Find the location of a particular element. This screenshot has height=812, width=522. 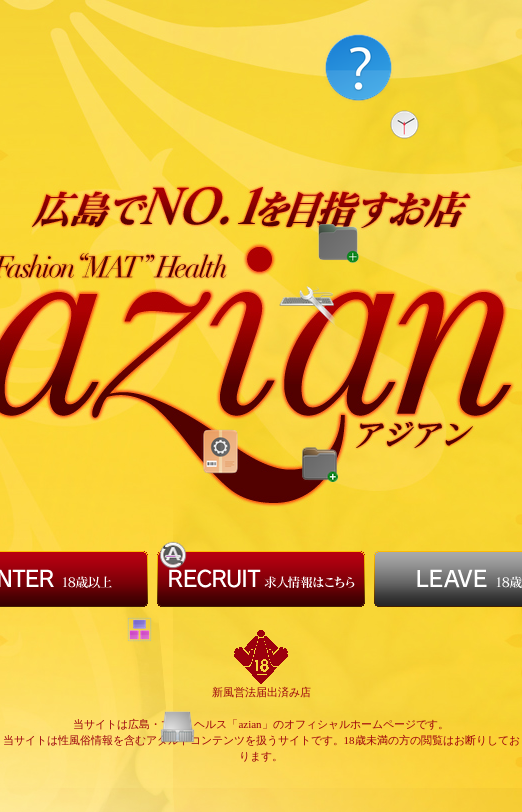

access keyboard settings and preferences is located at coordinates (306, 295).